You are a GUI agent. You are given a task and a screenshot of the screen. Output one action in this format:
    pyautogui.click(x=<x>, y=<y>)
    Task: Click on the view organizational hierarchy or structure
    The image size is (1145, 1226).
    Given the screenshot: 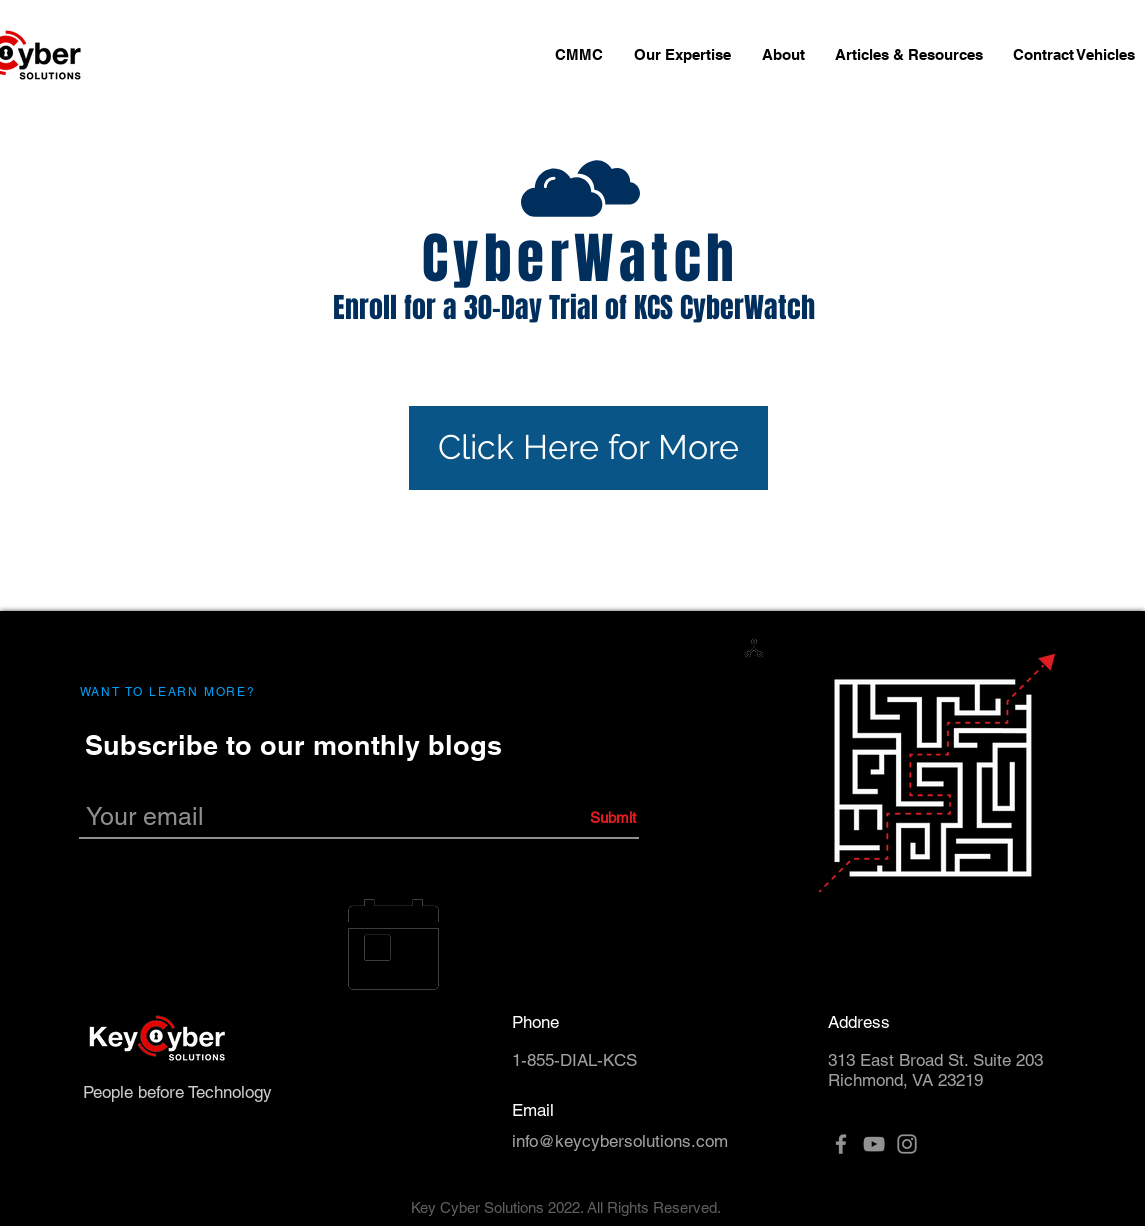 What is the action you would take?
    pyautogui.click(x=754, y=648)
    